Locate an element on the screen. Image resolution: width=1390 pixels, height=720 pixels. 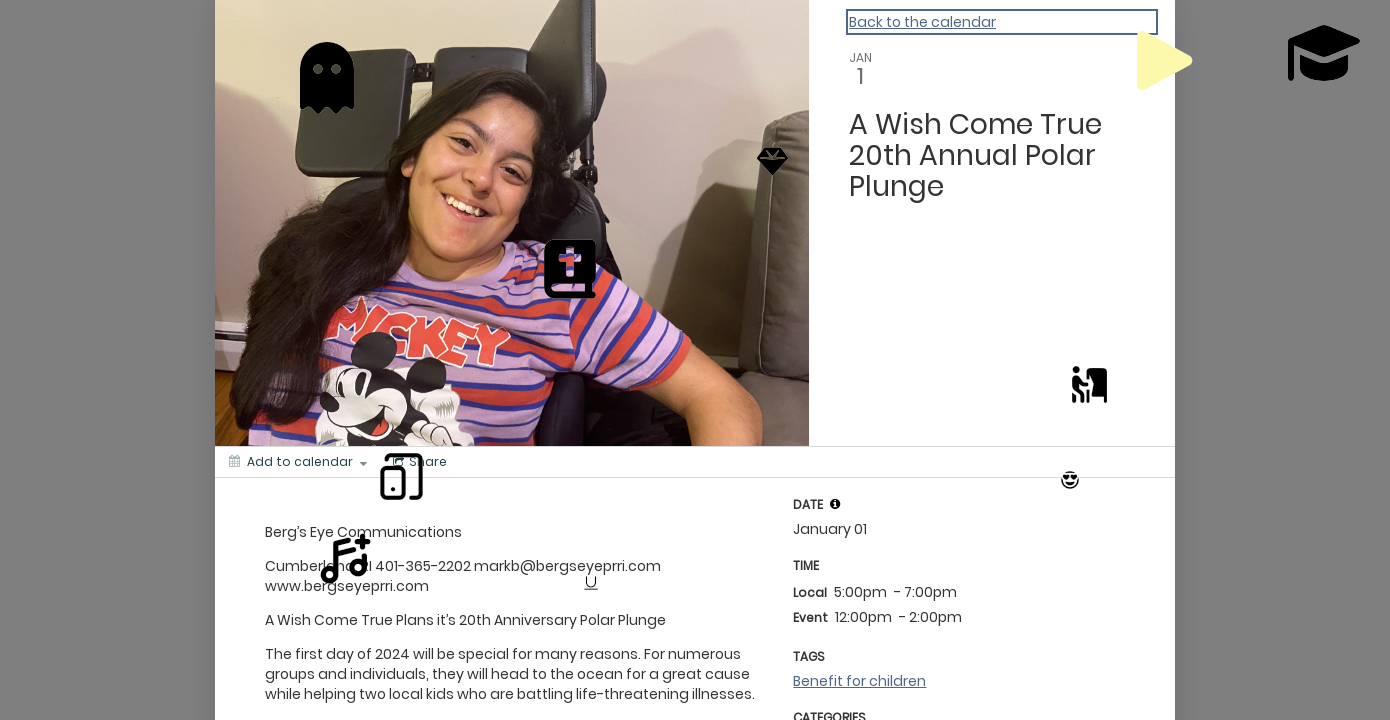
access education or learning resources is located at coordinates (1324, 53).